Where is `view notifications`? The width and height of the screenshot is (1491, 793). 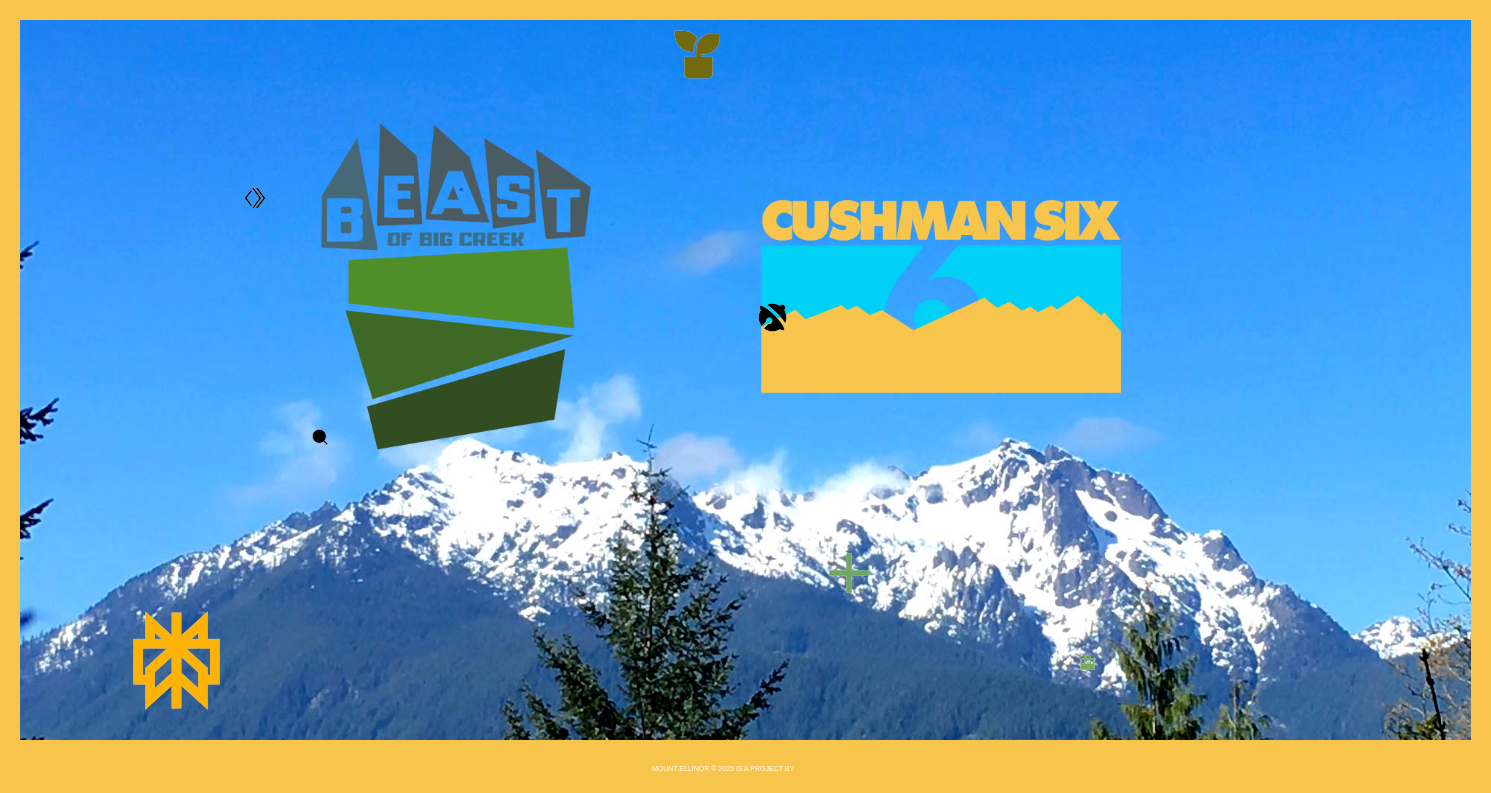
view notifications is located at coordinates (772, 317).